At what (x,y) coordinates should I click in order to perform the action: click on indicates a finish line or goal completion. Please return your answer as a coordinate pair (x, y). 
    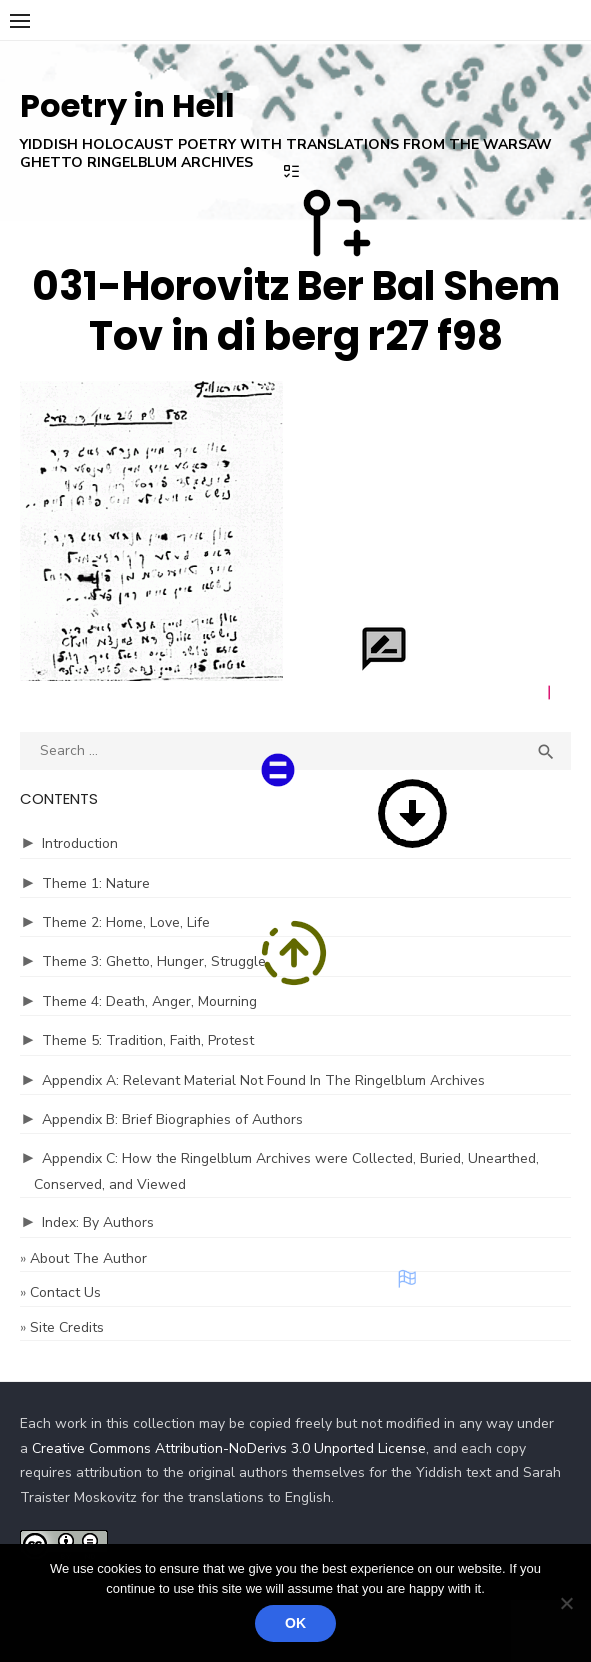
    Looking at the image, I should click on (406, 1278).